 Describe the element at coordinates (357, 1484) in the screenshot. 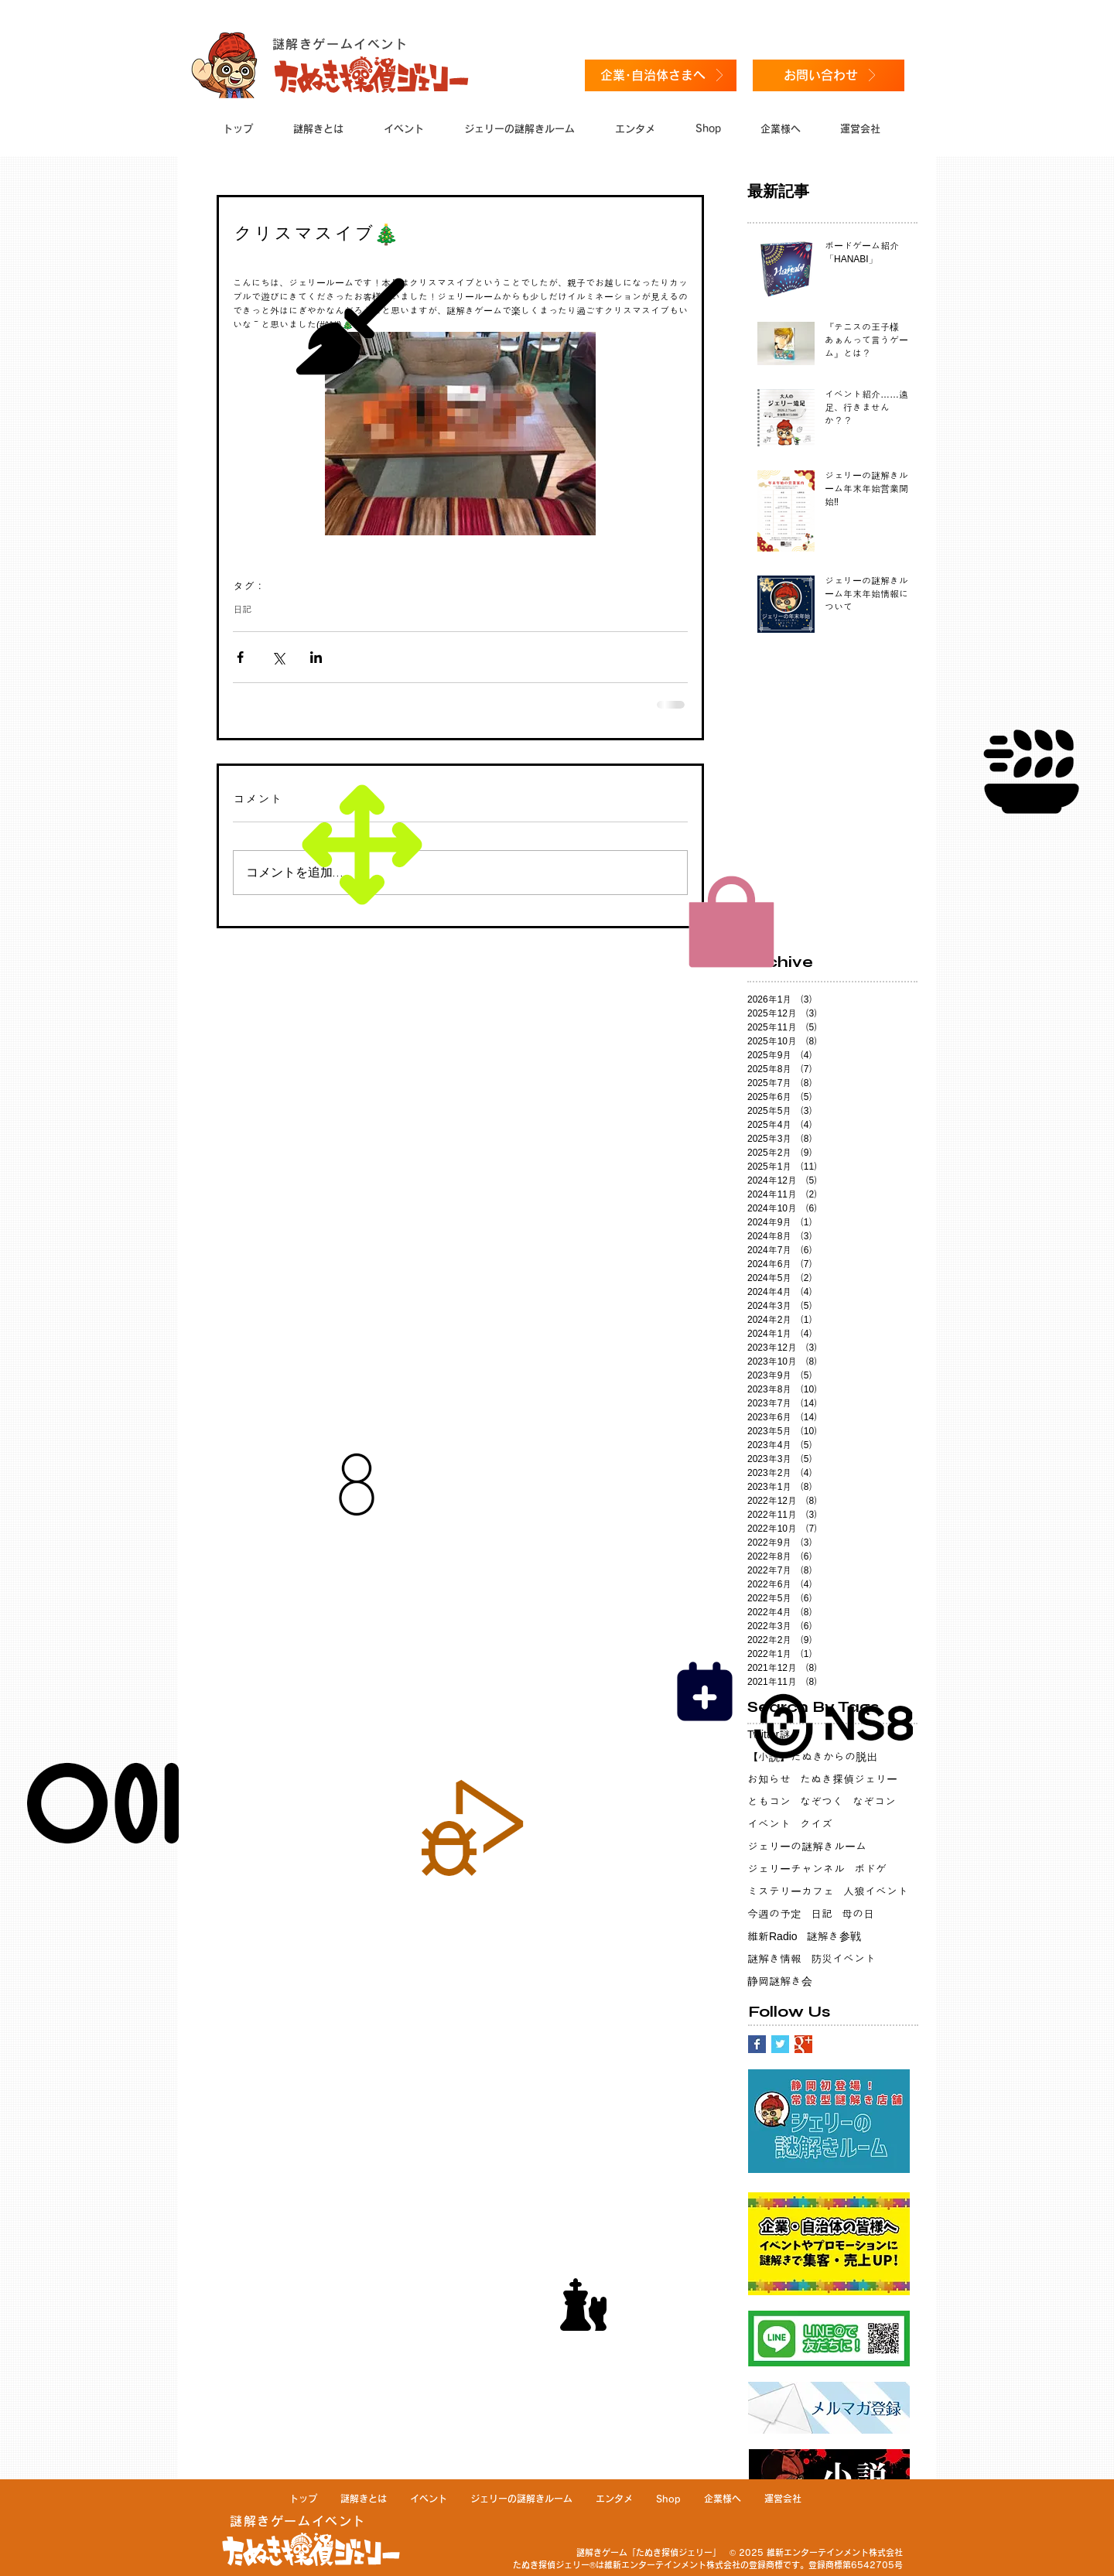

I see `indicates the number eight in a list or ranking` at that location.